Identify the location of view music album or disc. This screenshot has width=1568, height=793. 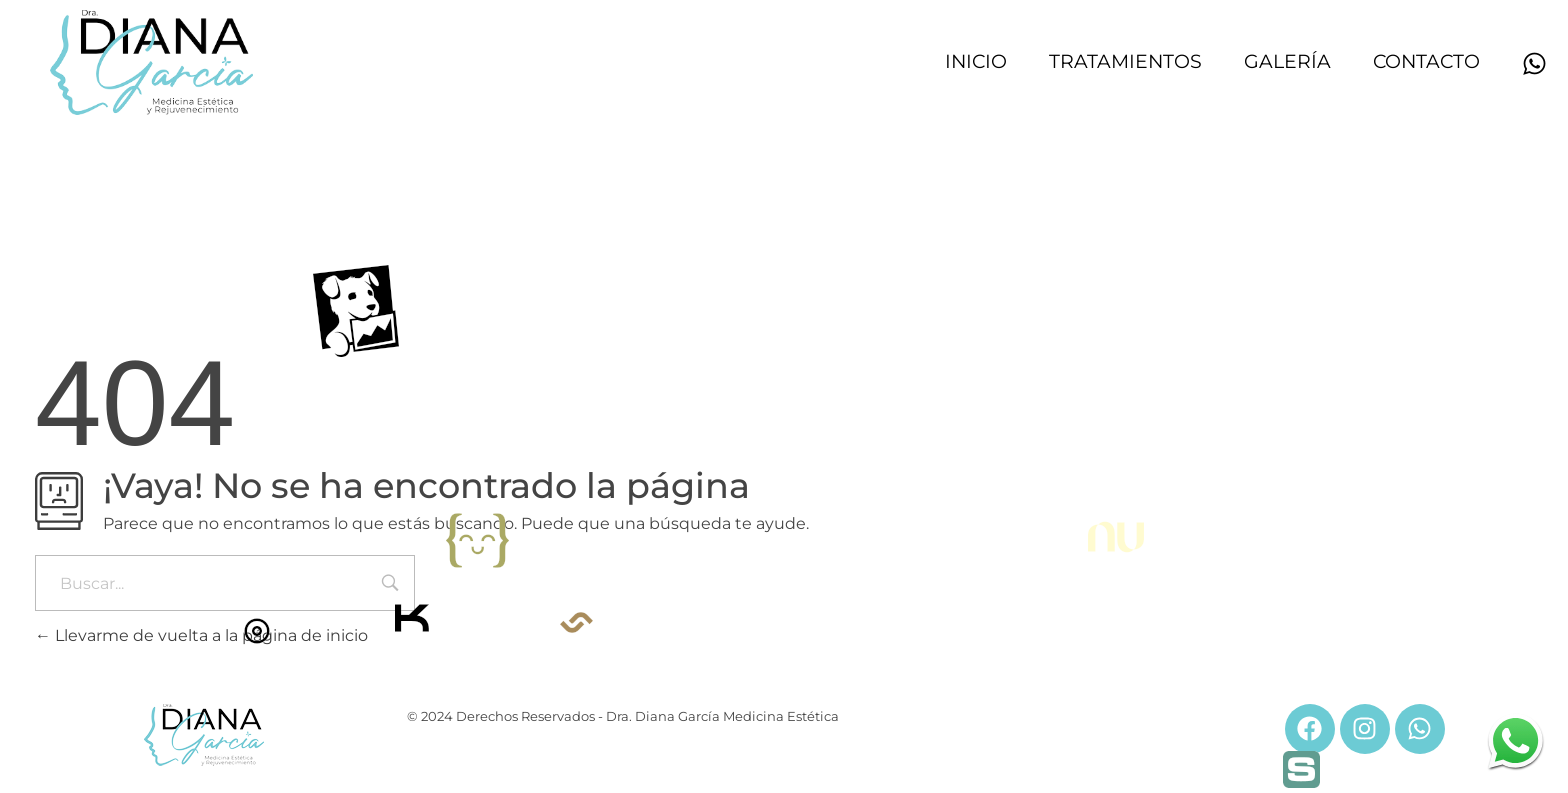
(257, 631).